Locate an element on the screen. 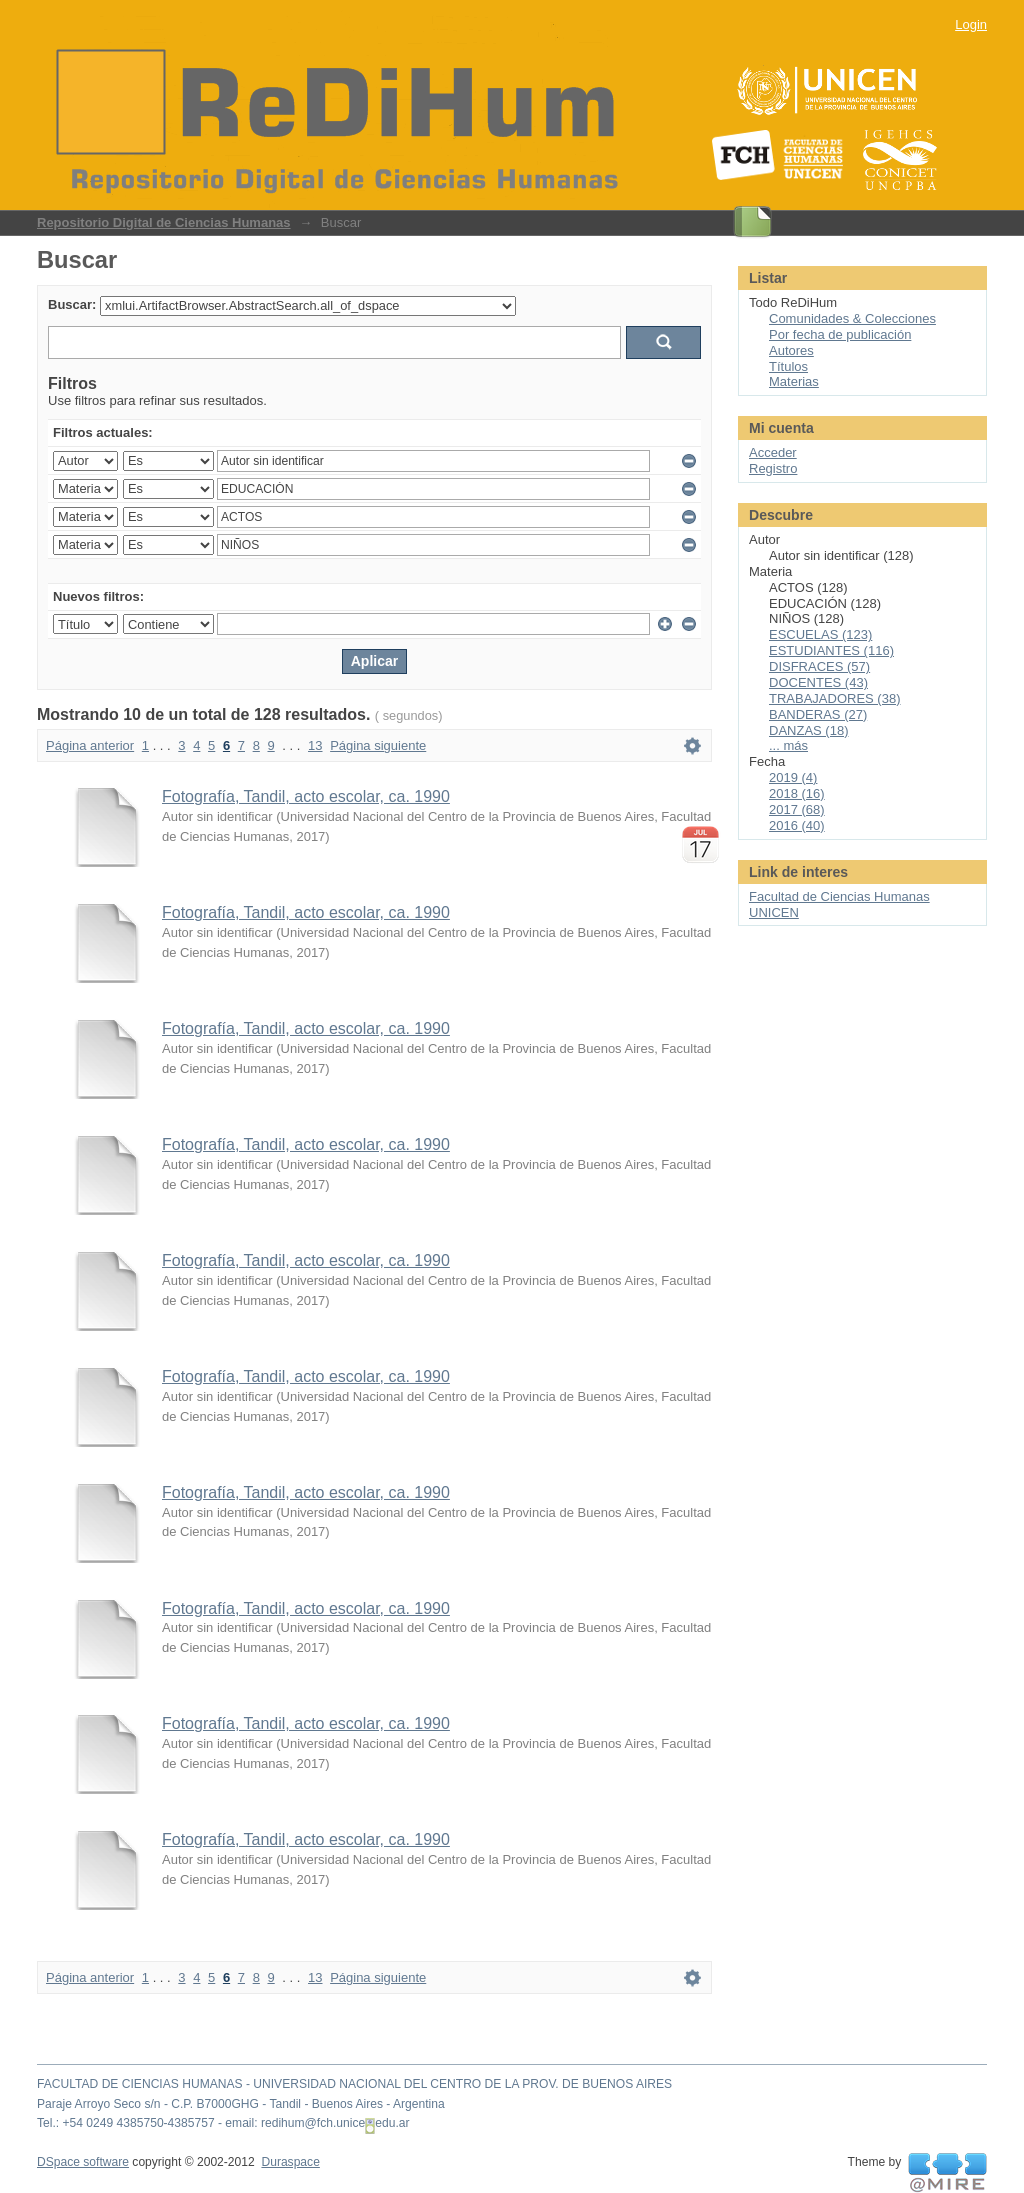 This screenshot has width=1024, height=2193. iPod mini device not connected or unavailable is located at coordinates (370, 2126).